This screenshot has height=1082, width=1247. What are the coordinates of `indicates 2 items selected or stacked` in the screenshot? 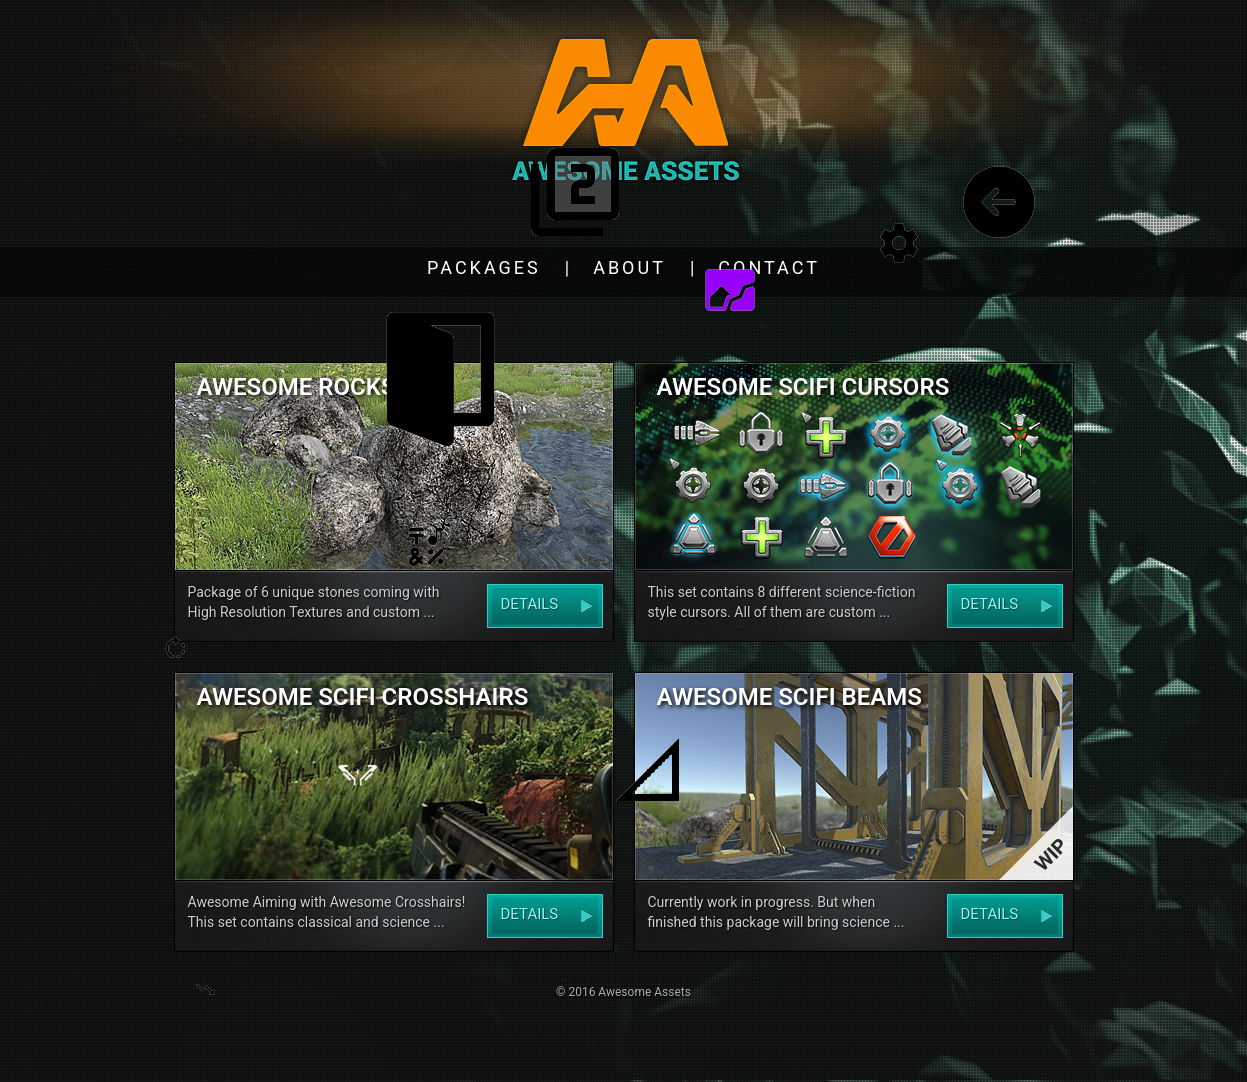 It's located at (575, 192).